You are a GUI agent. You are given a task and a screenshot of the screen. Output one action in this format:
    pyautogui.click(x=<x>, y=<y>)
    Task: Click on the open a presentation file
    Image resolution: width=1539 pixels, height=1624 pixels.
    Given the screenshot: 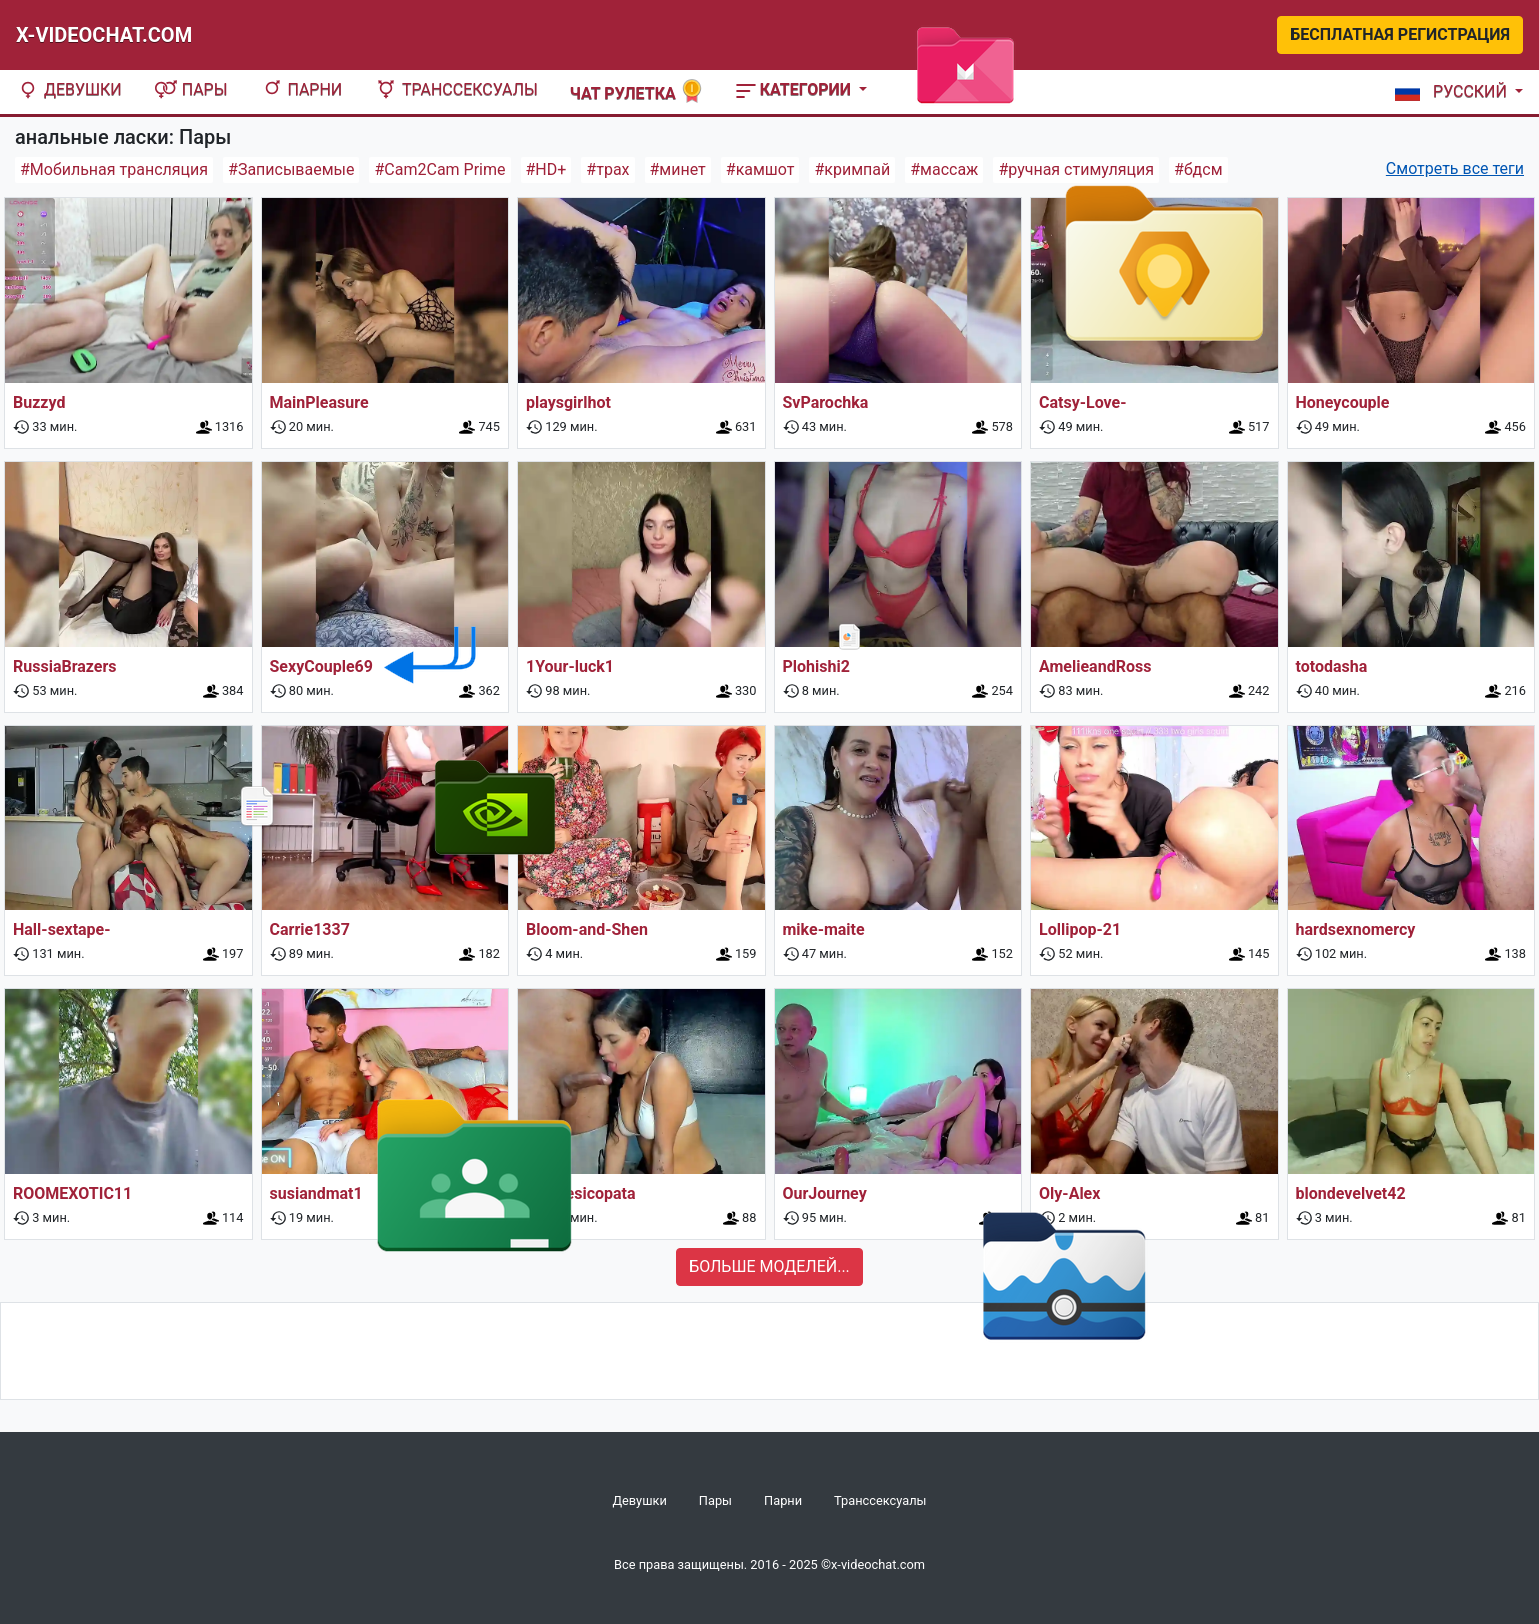 What is the action you would take?
    pyautogui.click(x=849, y=636)
    